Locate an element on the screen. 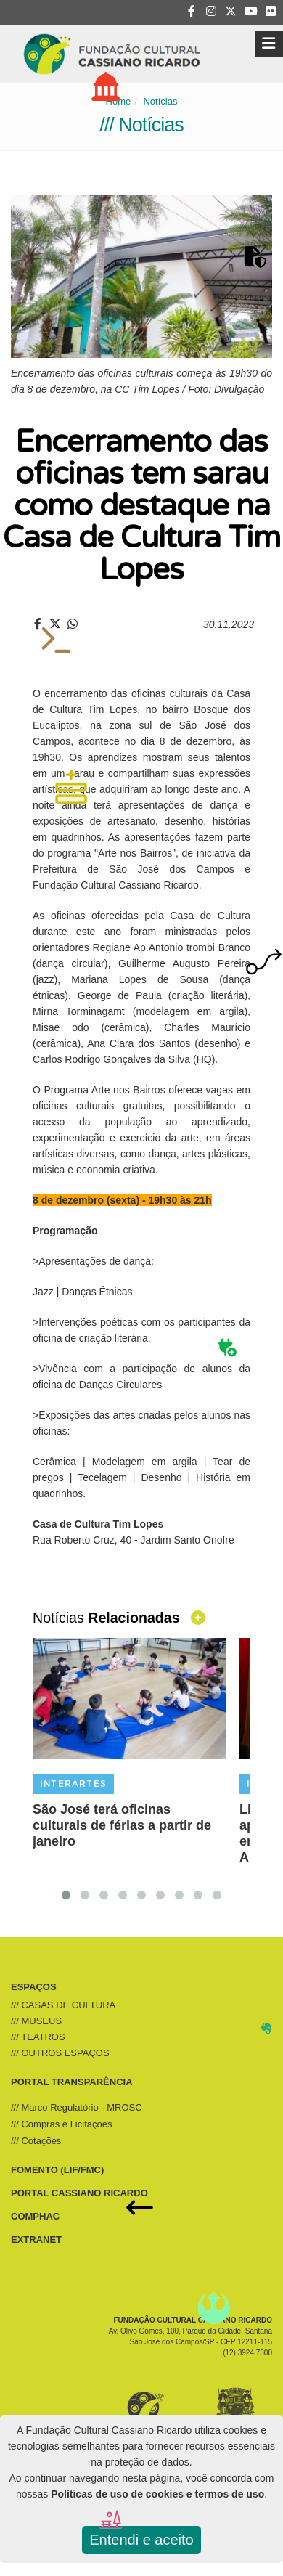  indicates a workflow or process flow direction is located at coordinates (263, 961).